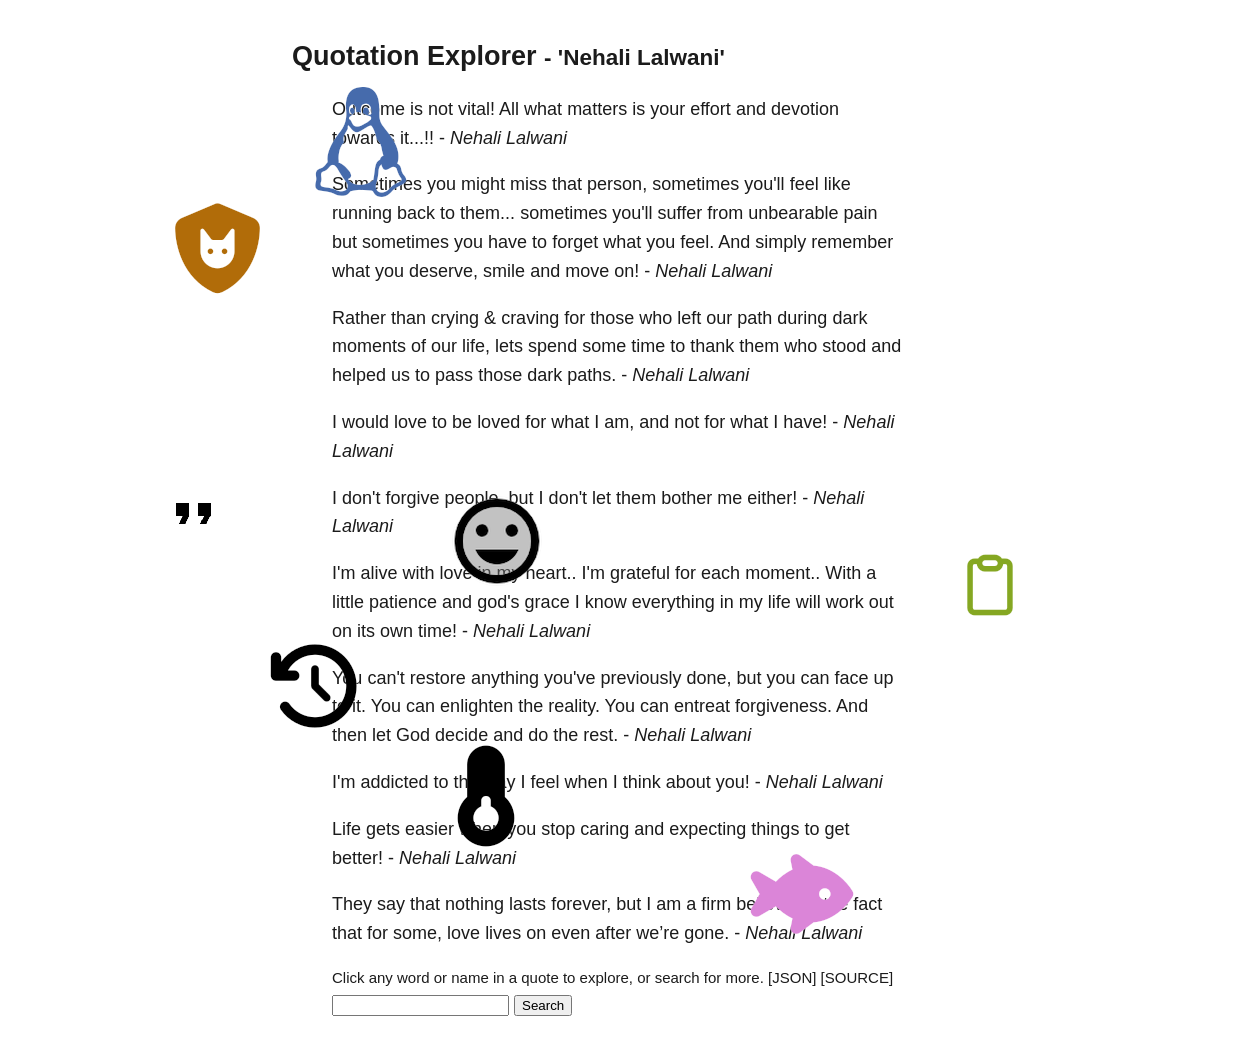  What do you see at coordinates (990, 585) in the screenshot?
I see `copy to clipboard` at bounding box center [990, 585].